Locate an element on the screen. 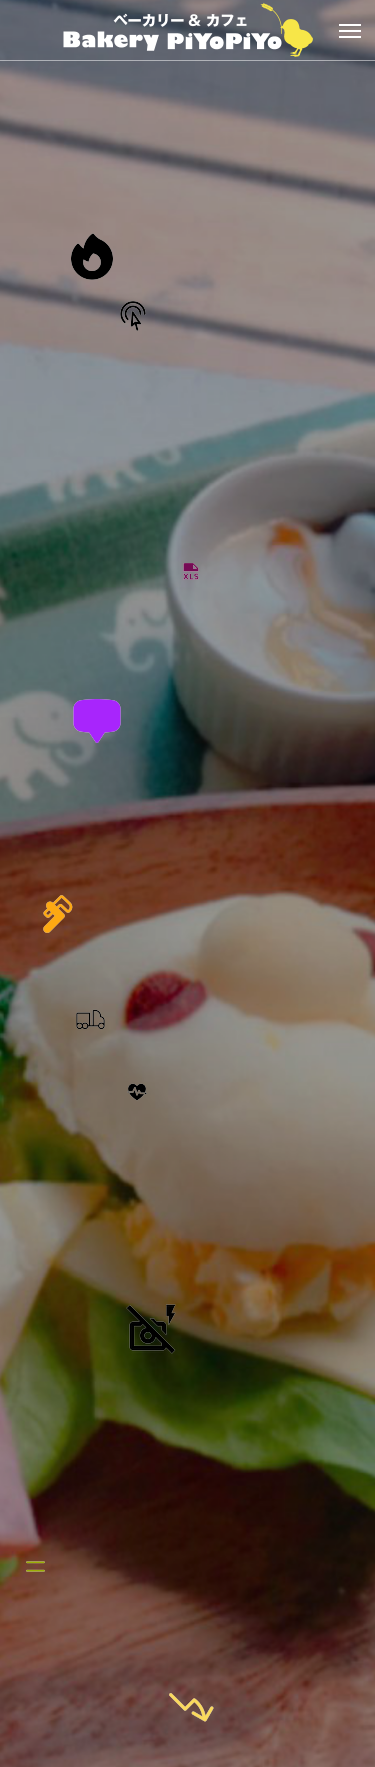 The height and width of the screenshot is (1767, 375). track shipment or delivery status is located at coordinates (90, 1019).